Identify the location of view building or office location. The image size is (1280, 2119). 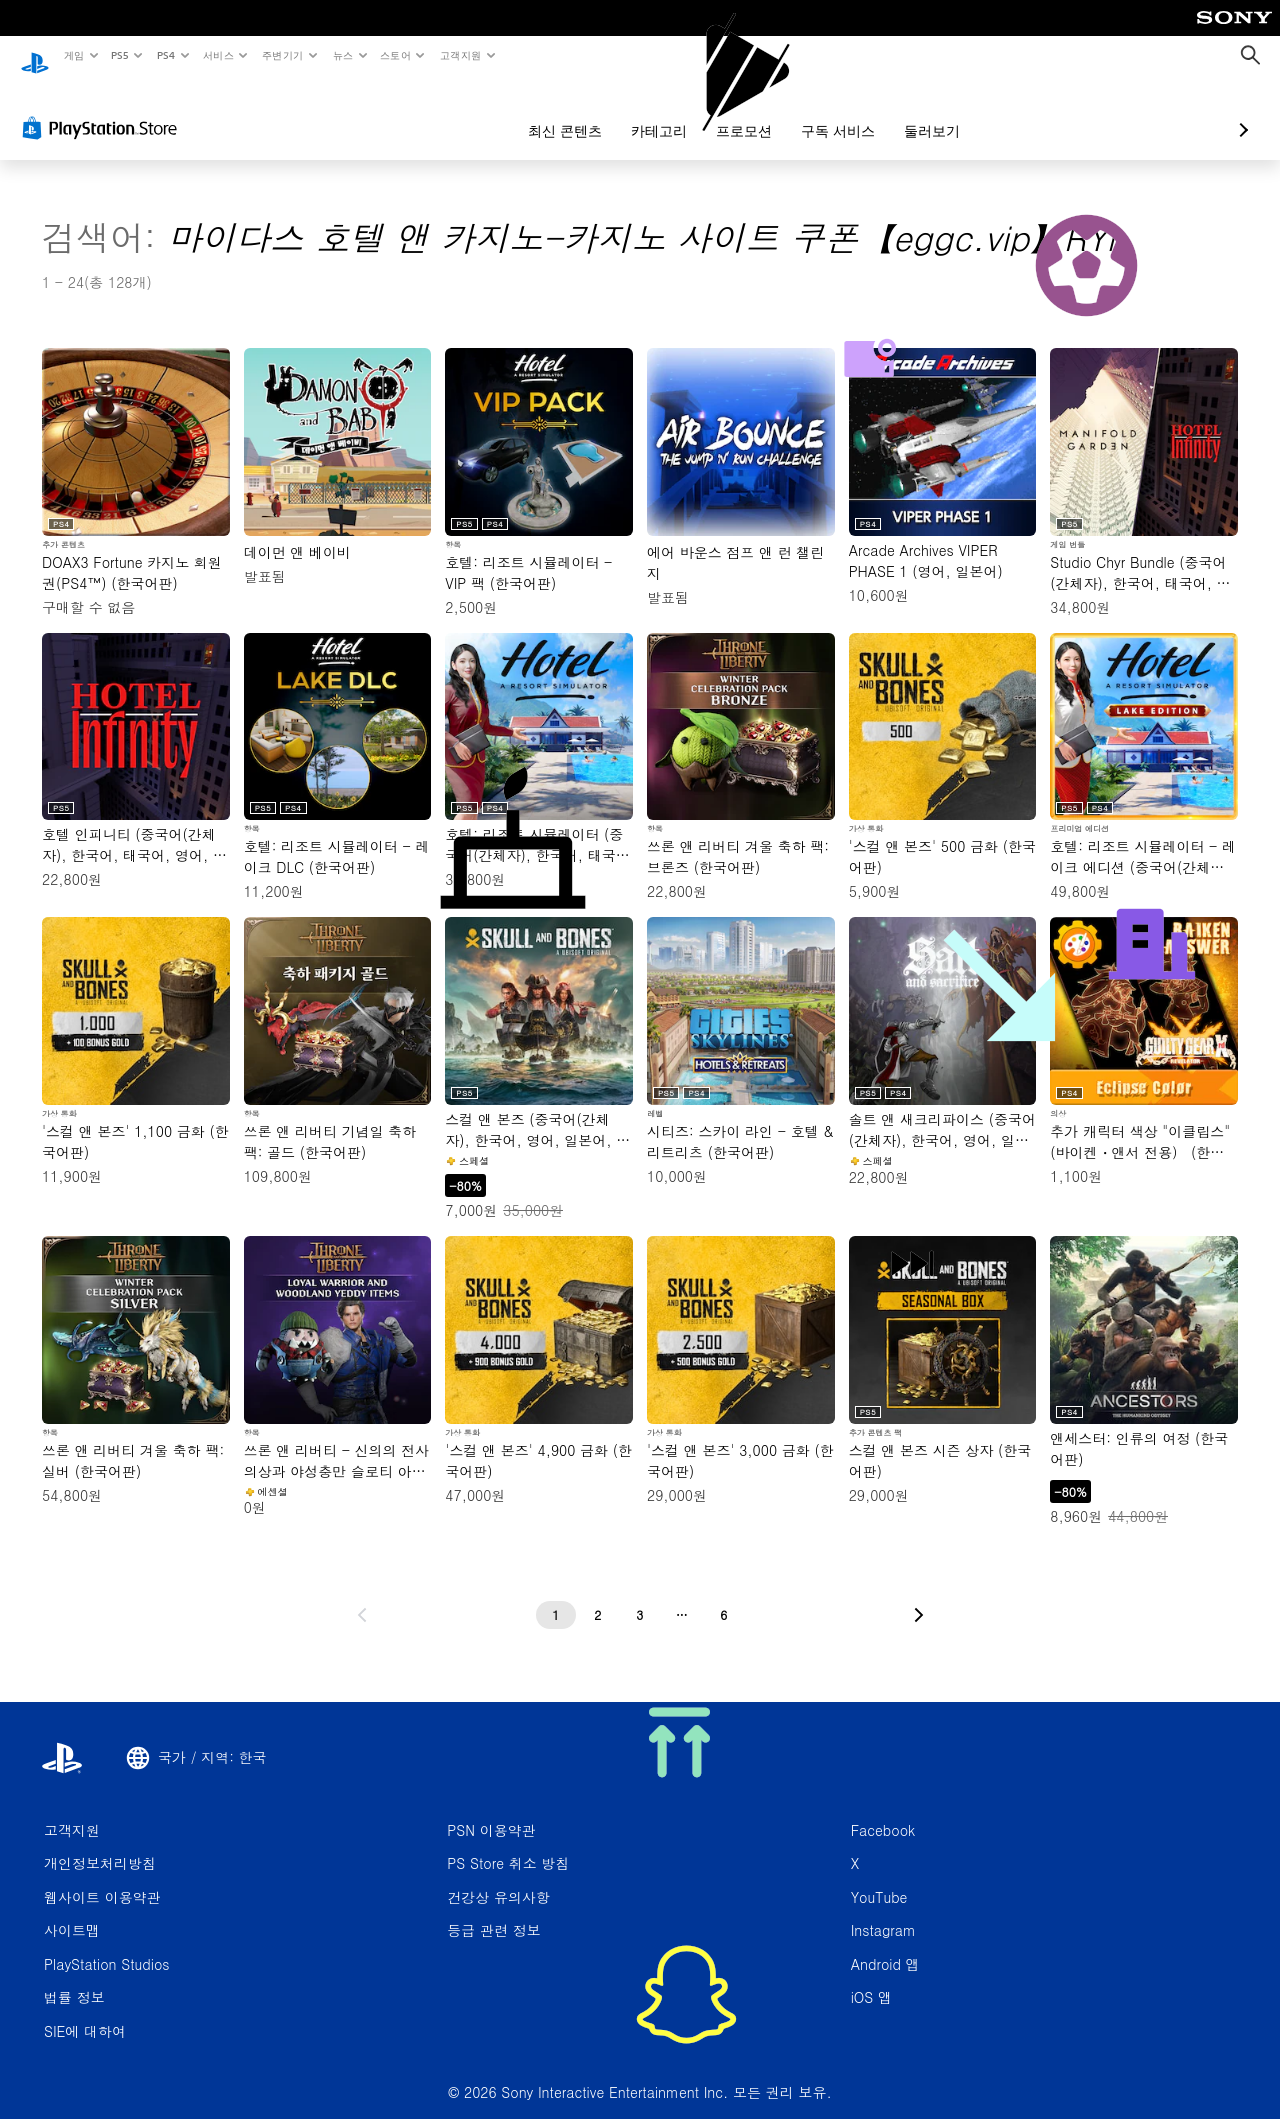
(1152, 944).